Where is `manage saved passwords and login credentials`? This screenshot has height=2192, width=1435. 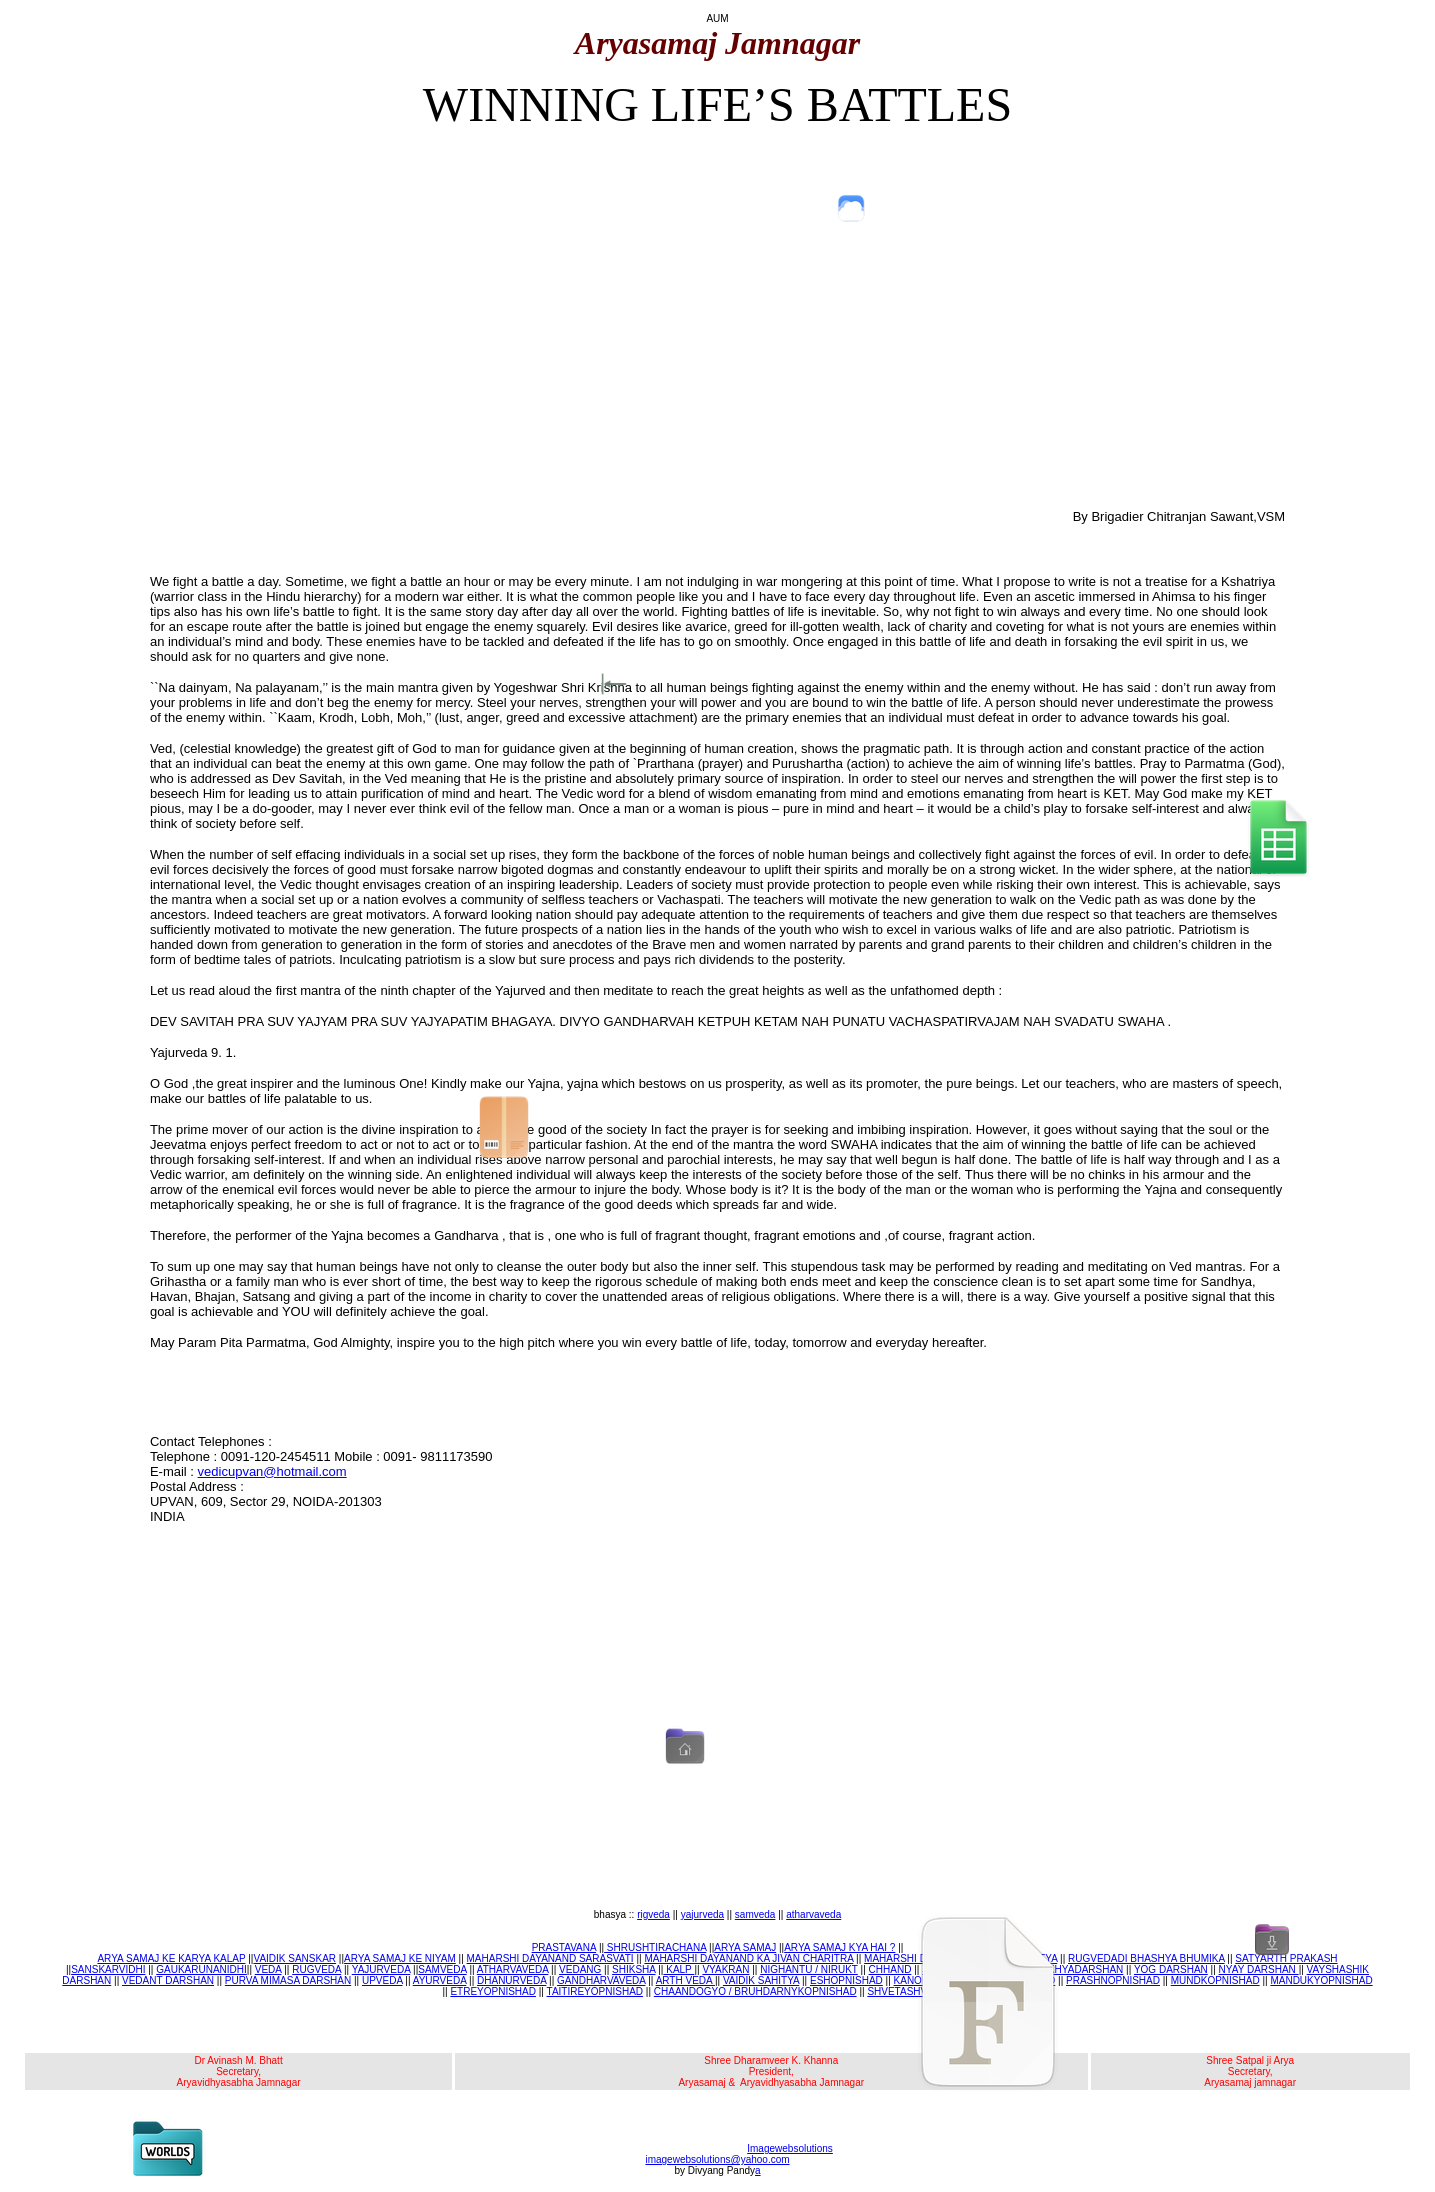 manage saved passwords and login credentials is located at coordinates (904, 230).